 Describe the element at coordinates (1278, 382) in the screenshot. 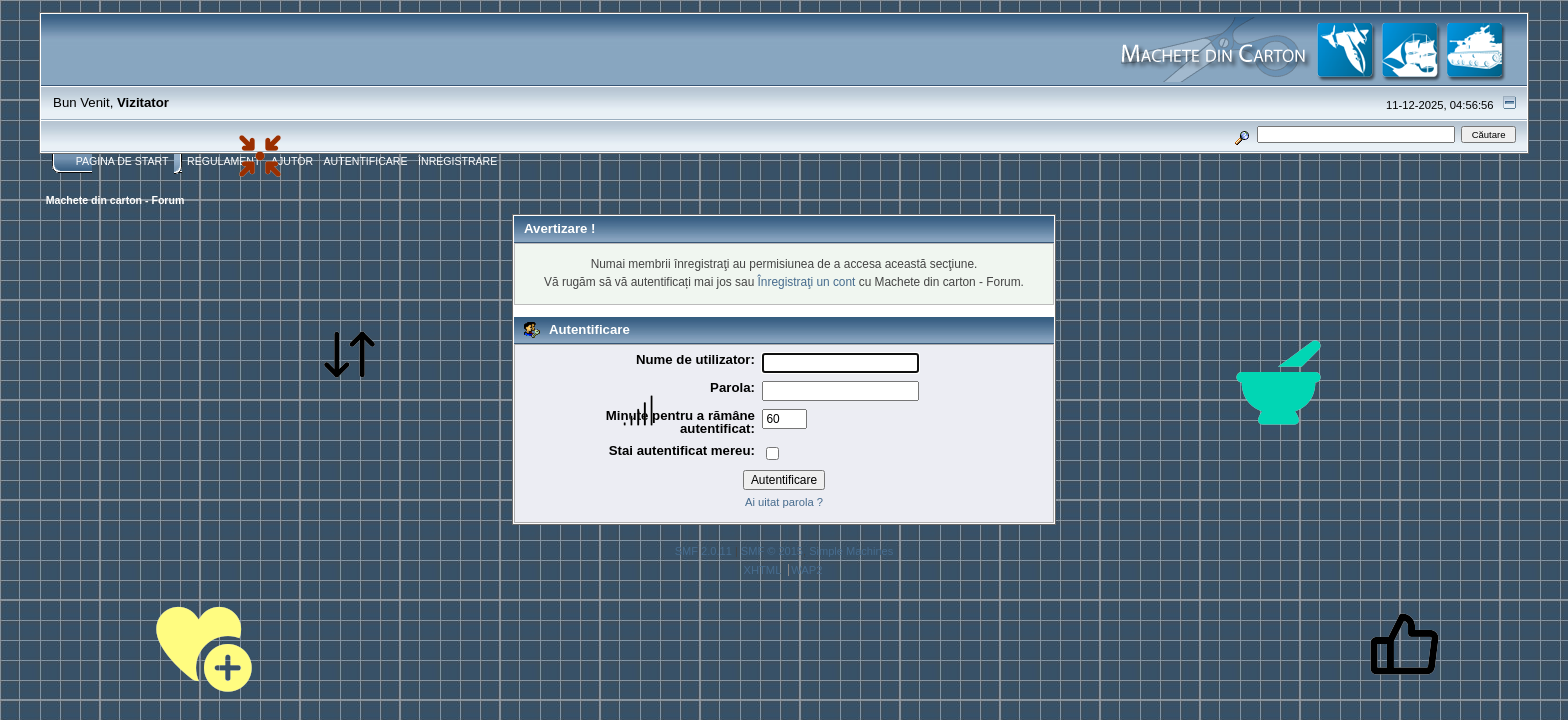

I see `access pharmacy or medication features` at that location.